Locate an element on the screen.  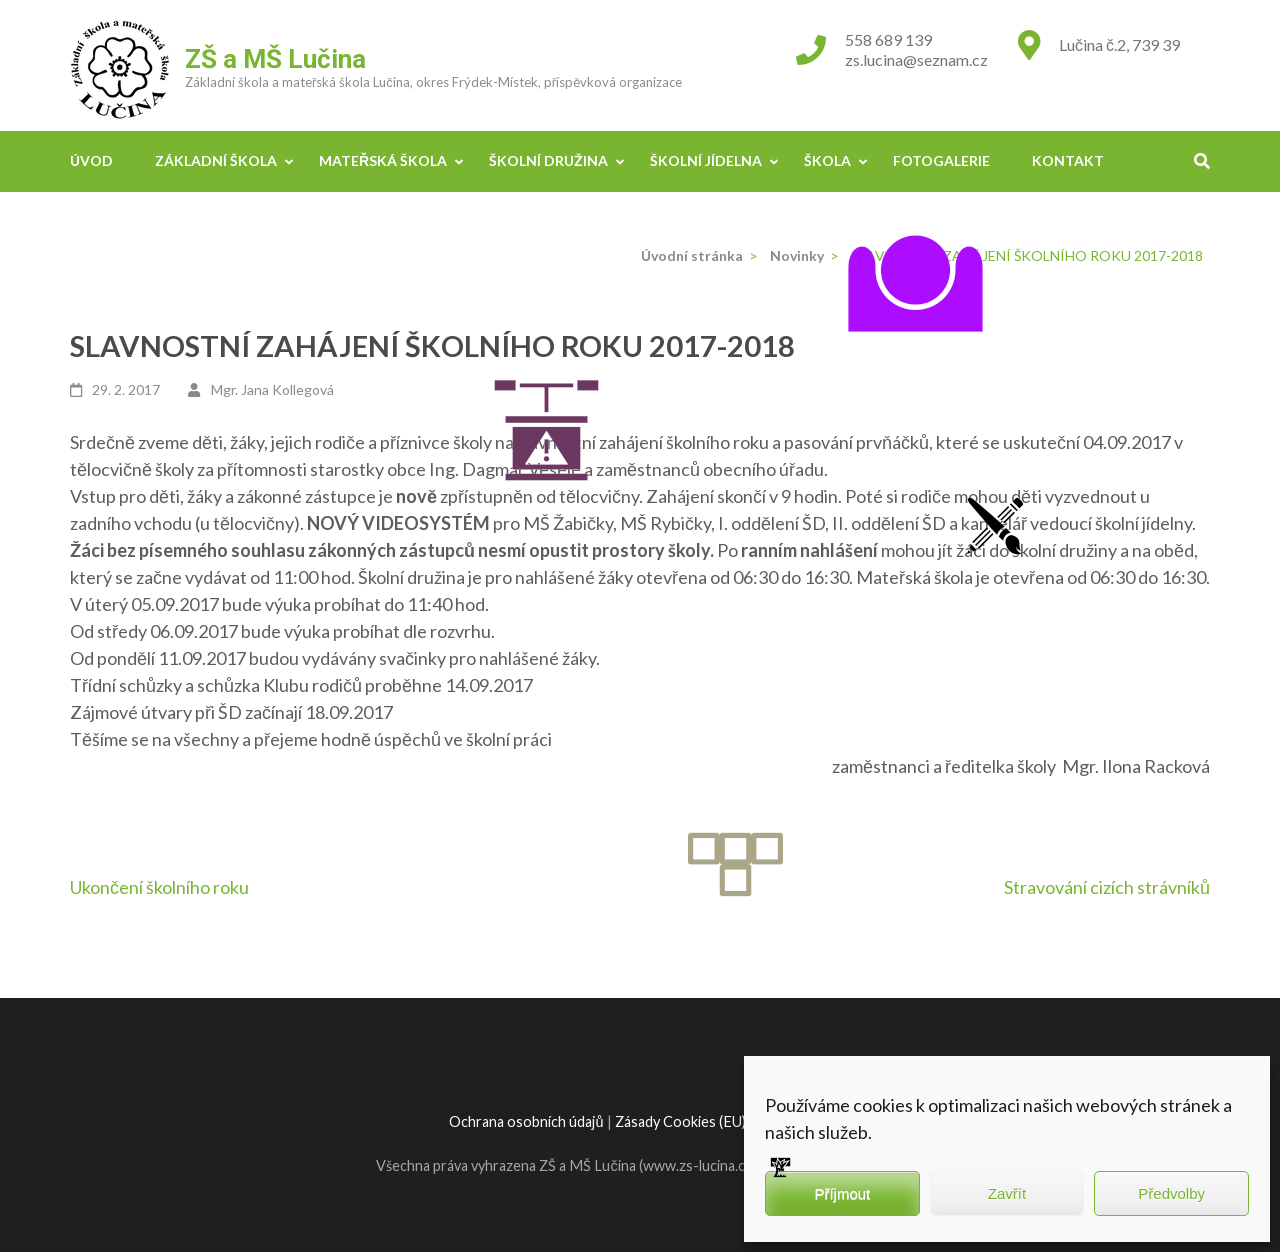
ancient egyptian symbol representing the horizon or sunrise is located at coordinates (915, 278).